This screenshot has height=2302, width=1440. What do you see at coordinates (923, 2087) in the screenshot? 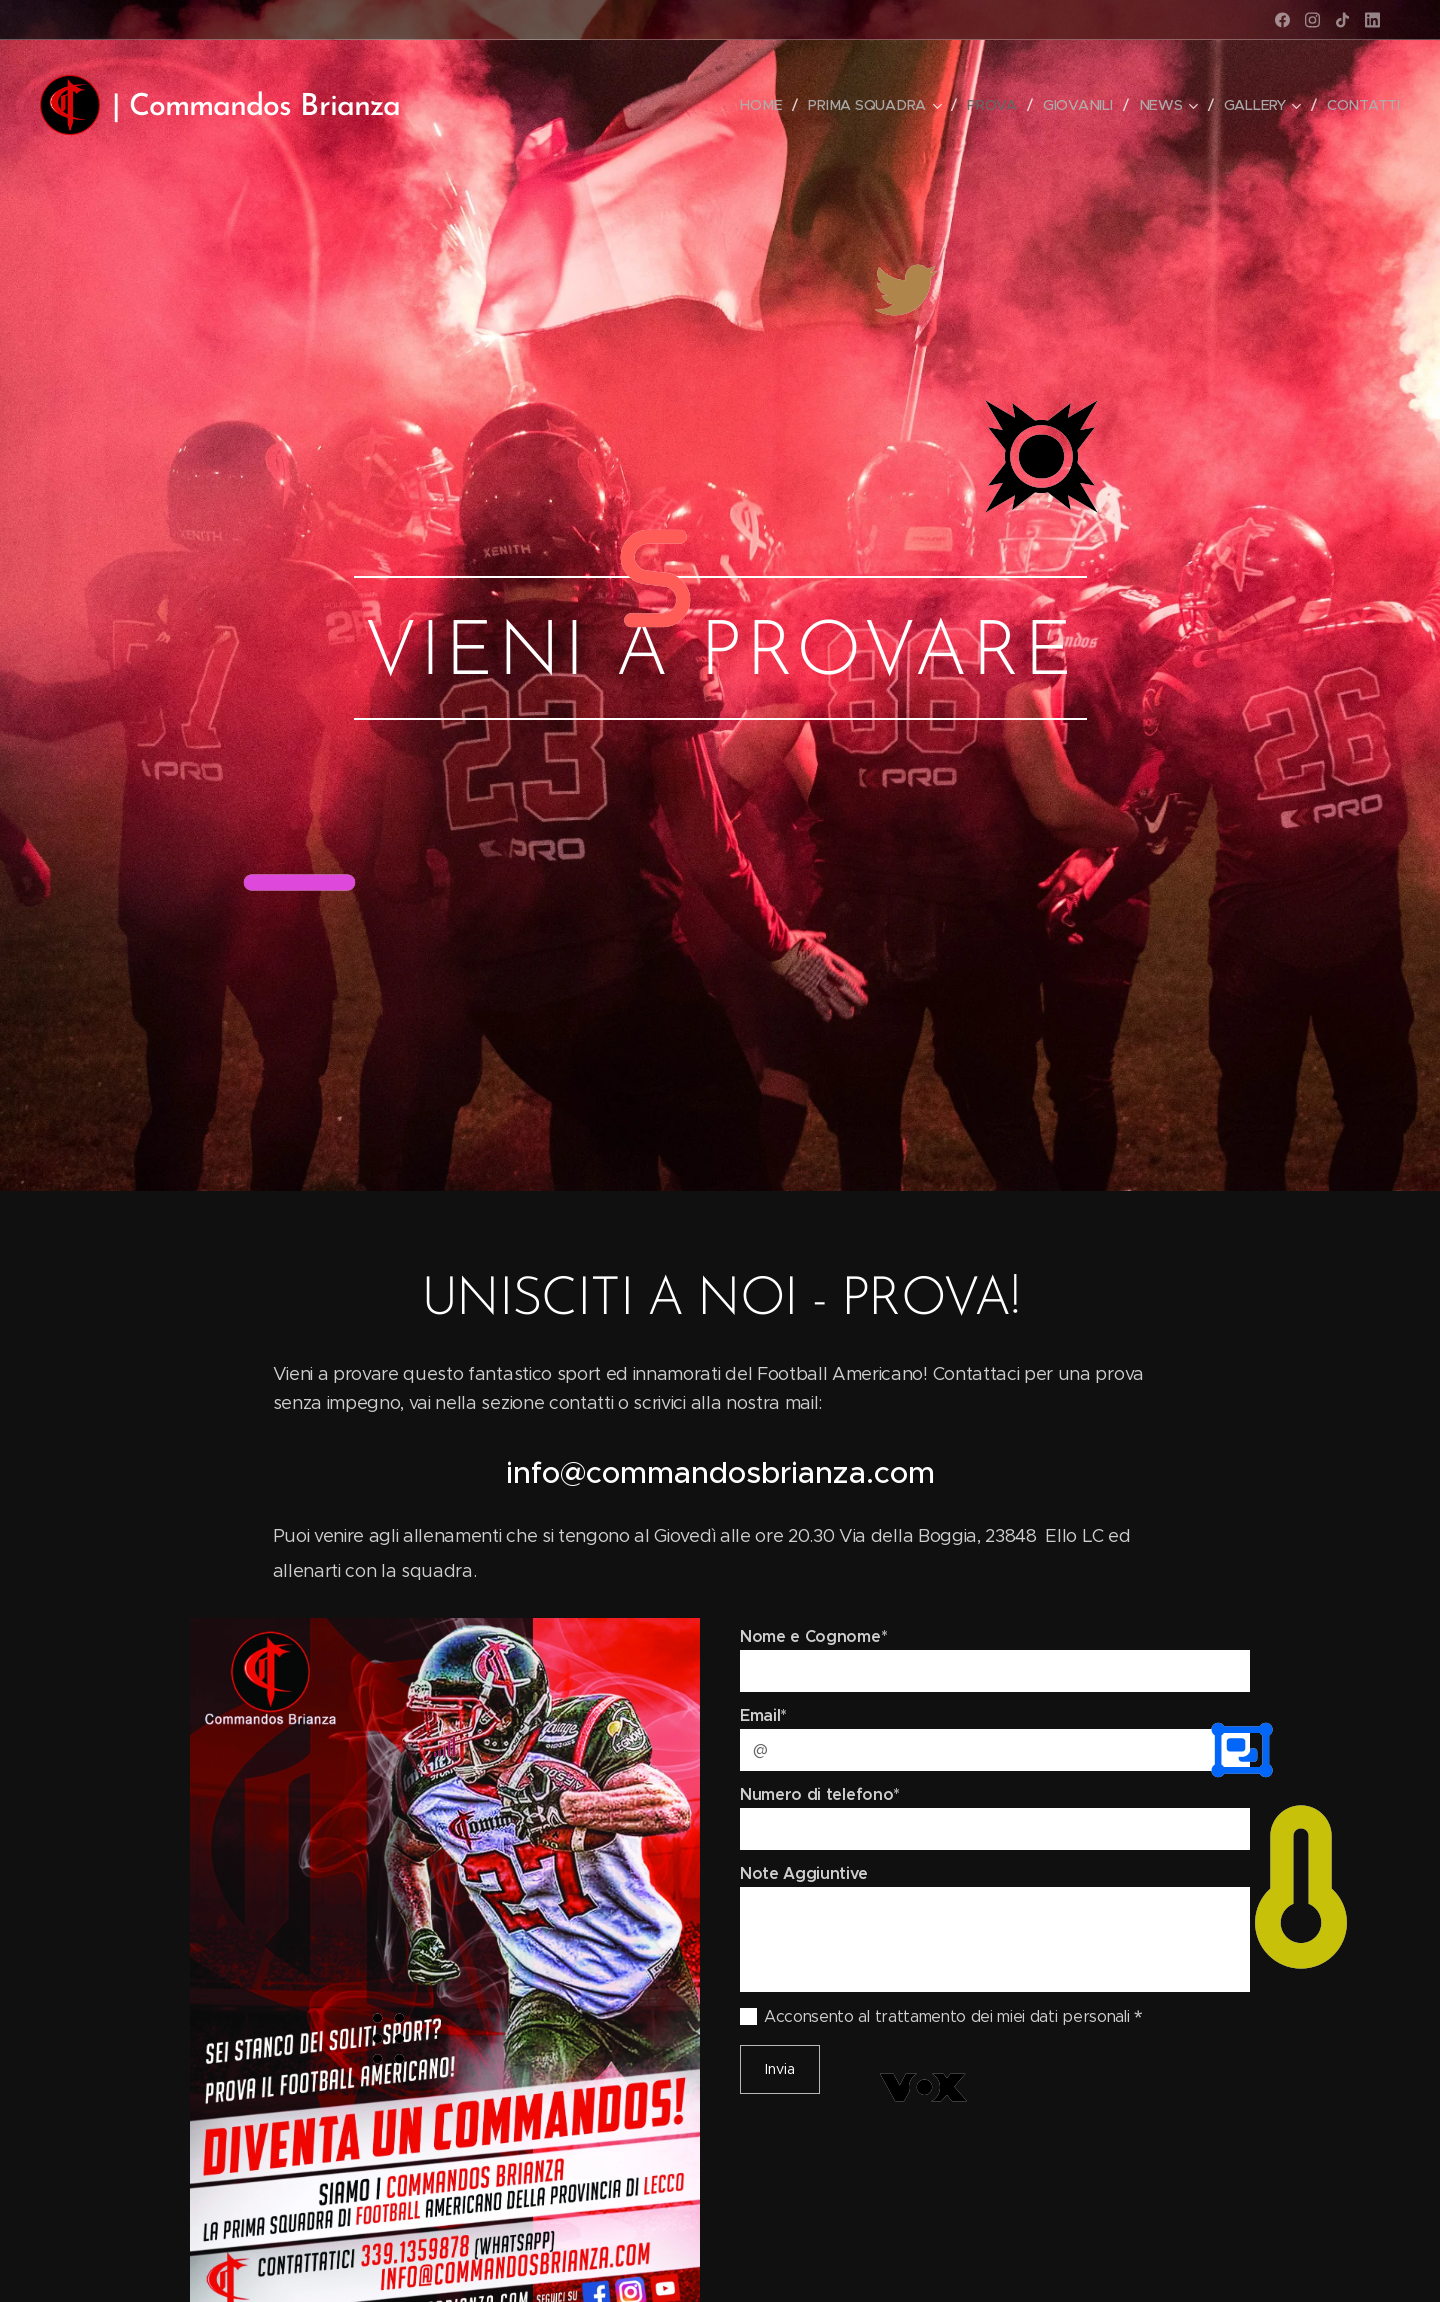
I see `vox media logo` at bounding box center [923, 2087].